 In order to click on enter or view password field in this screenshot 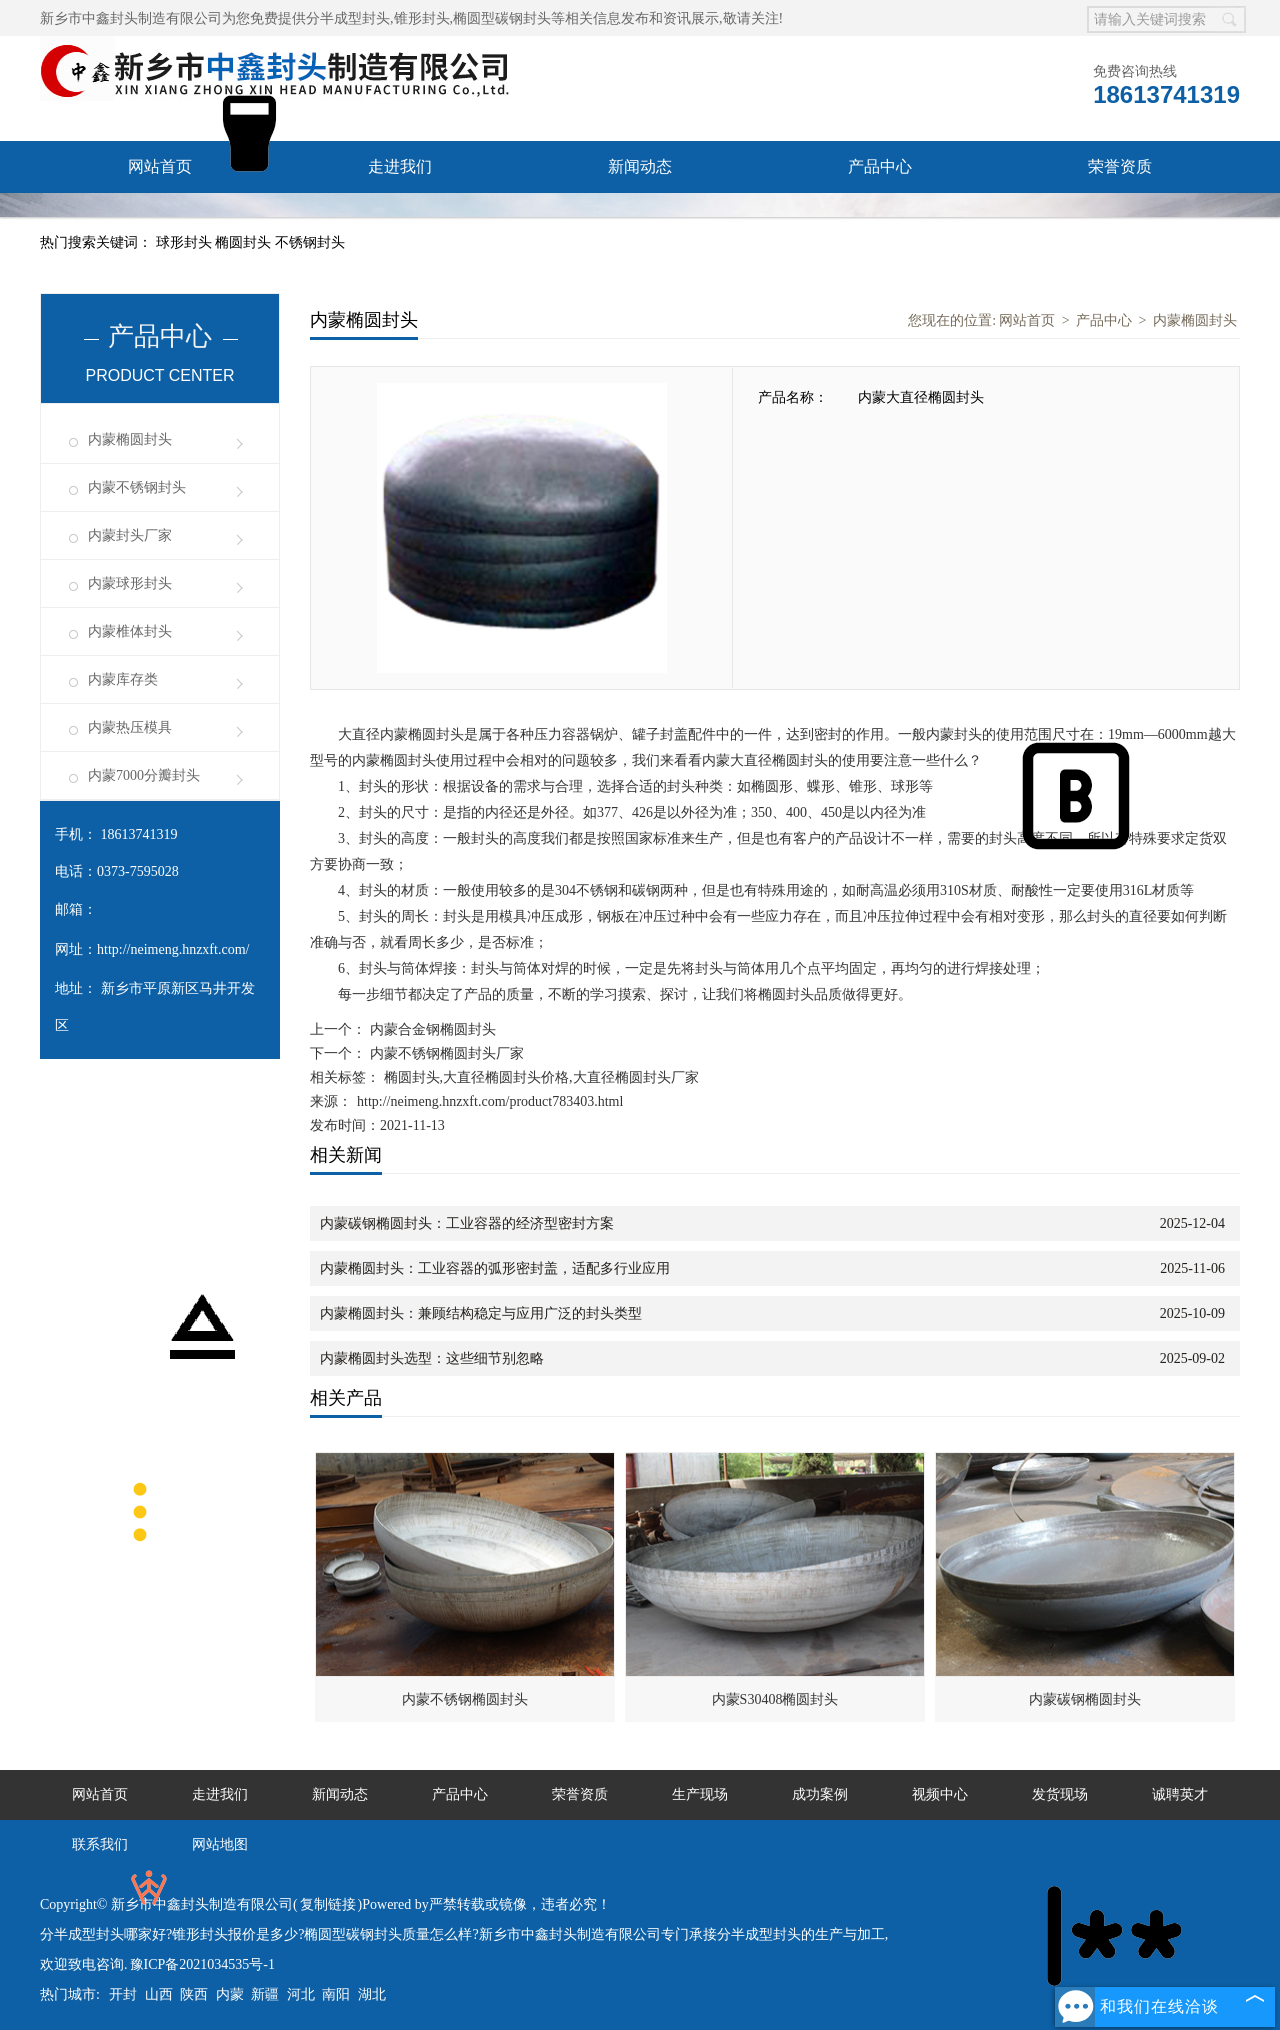, I will do `click(1109, 1936)`.